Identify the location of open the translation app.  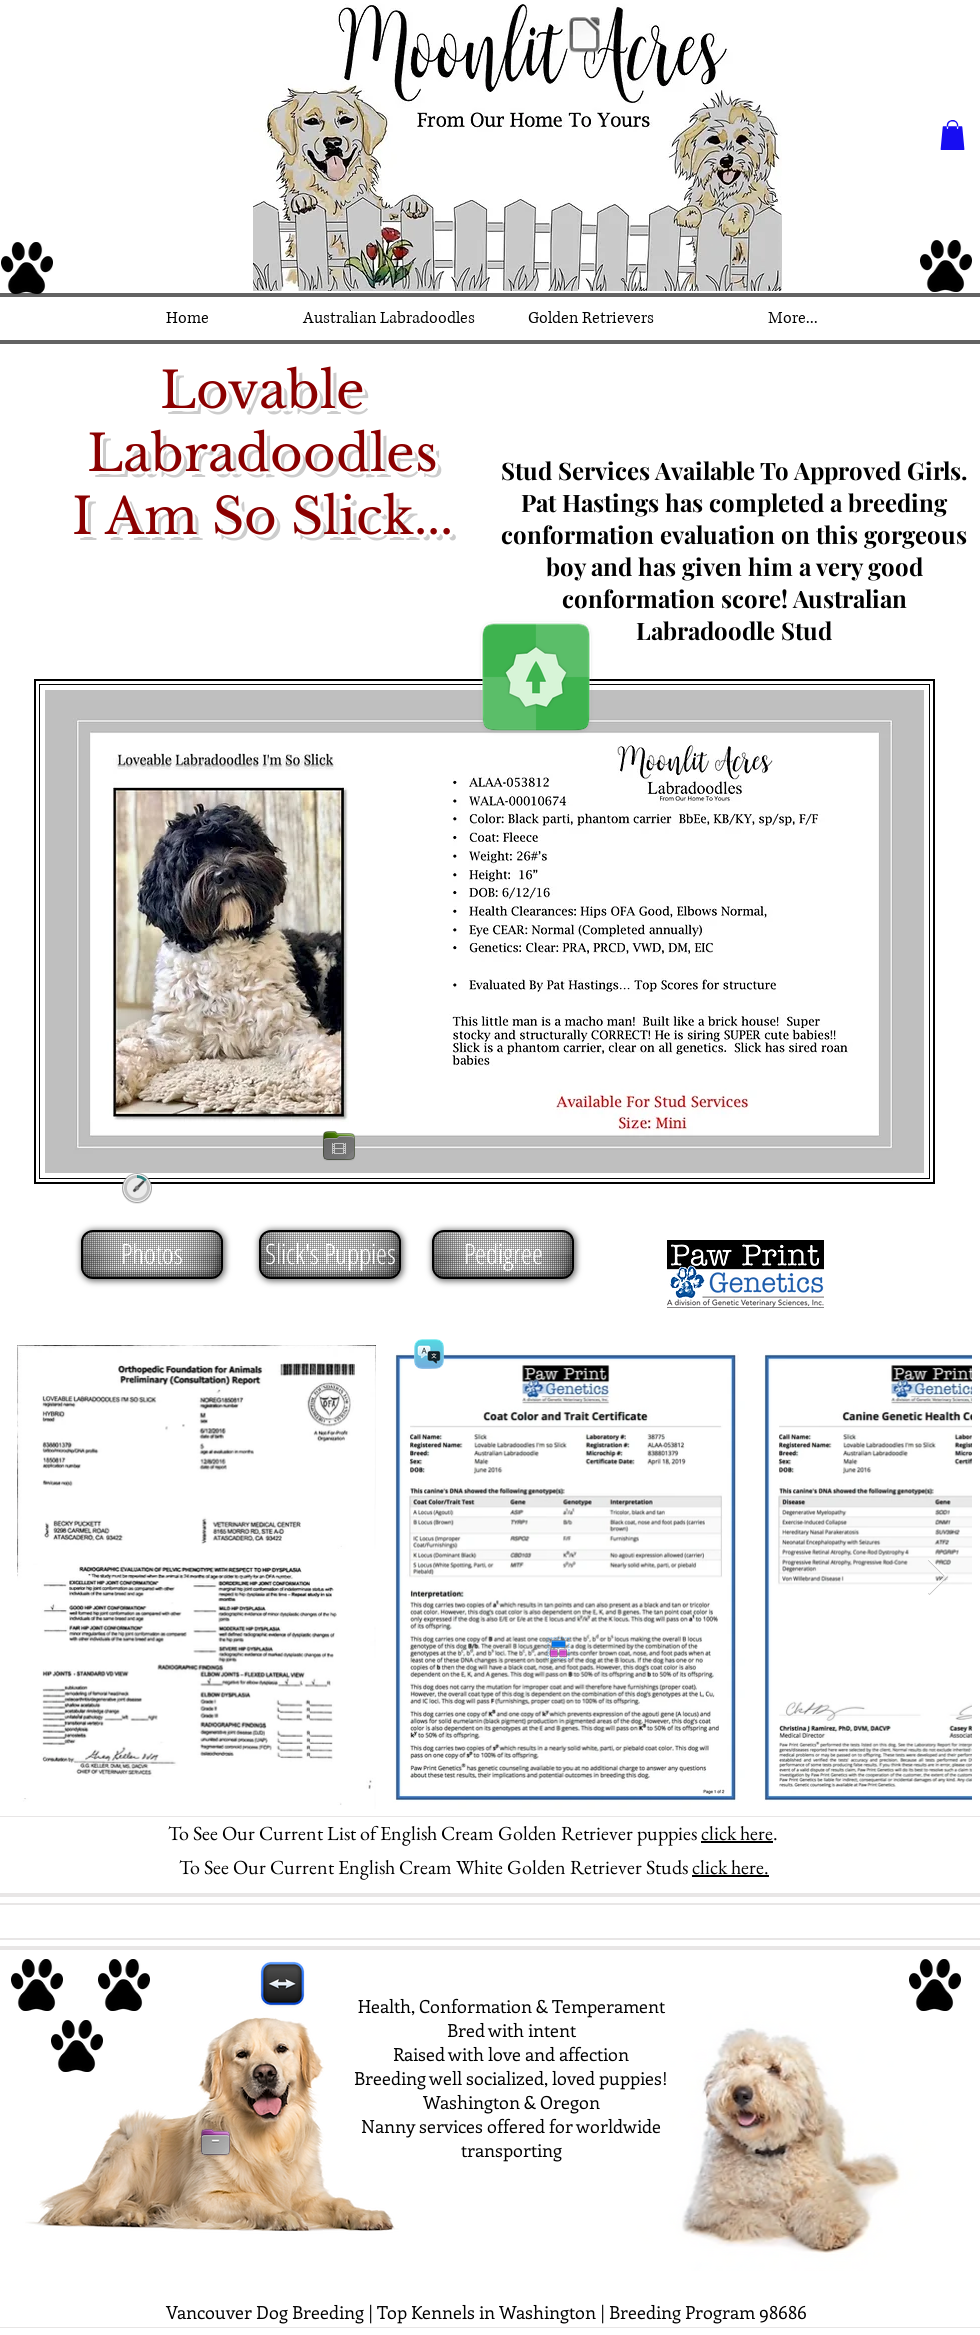
(429, 1354).